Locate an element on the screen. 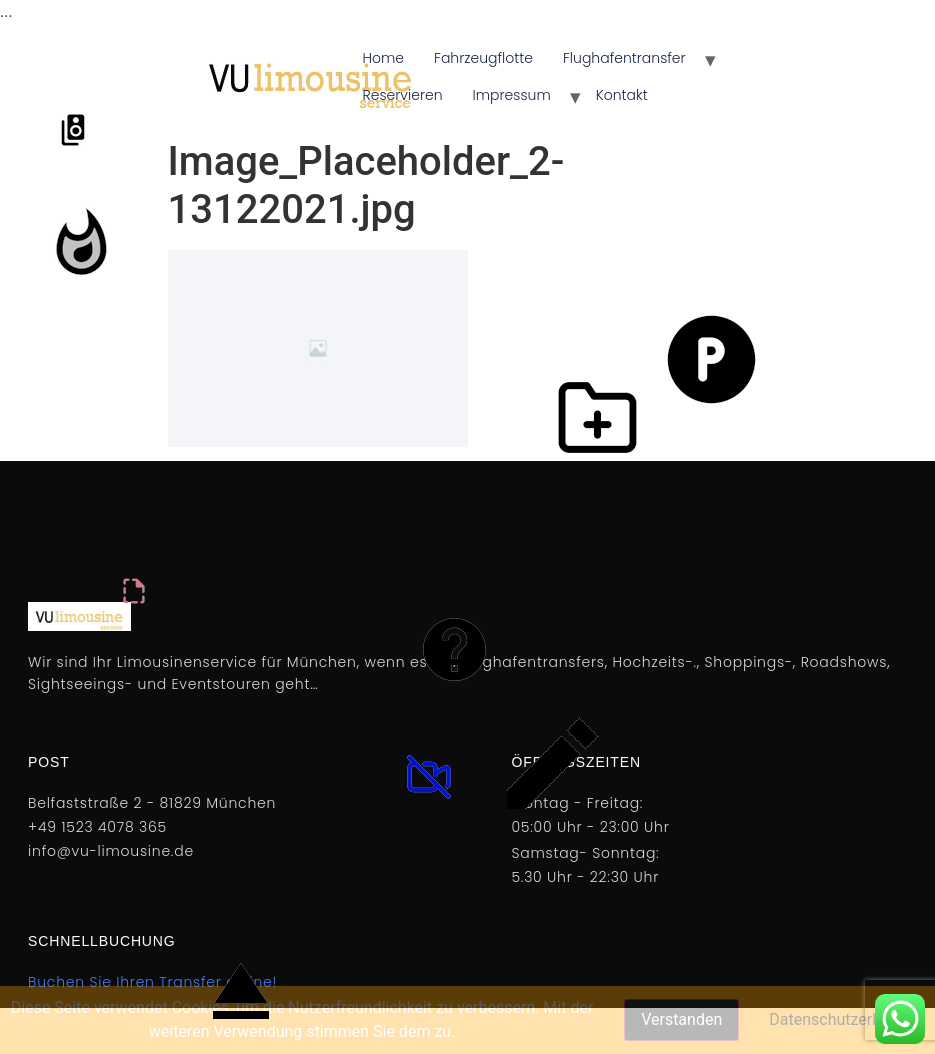 The height and width of the screenshot is (1054, 935). access help or support information is located at coordinates (454, 649).